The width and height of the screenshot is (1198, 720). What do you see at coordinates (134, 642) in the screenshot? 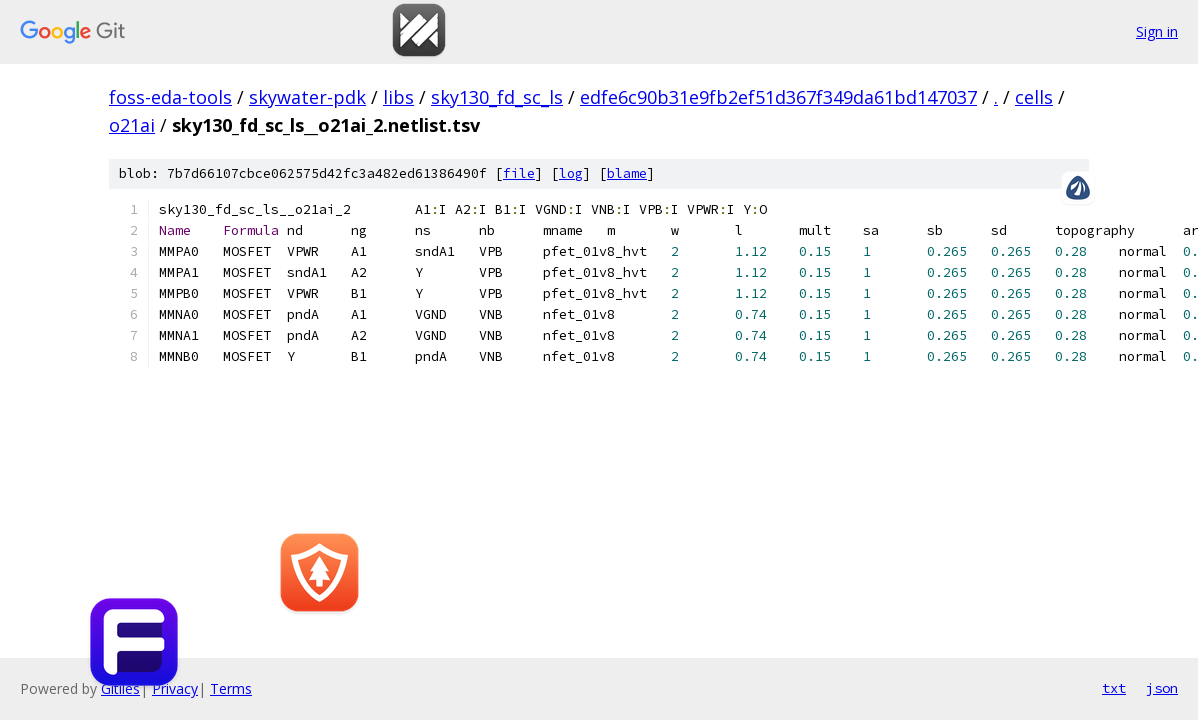
I see `open floorp browser` at bounding box center [134, 642].